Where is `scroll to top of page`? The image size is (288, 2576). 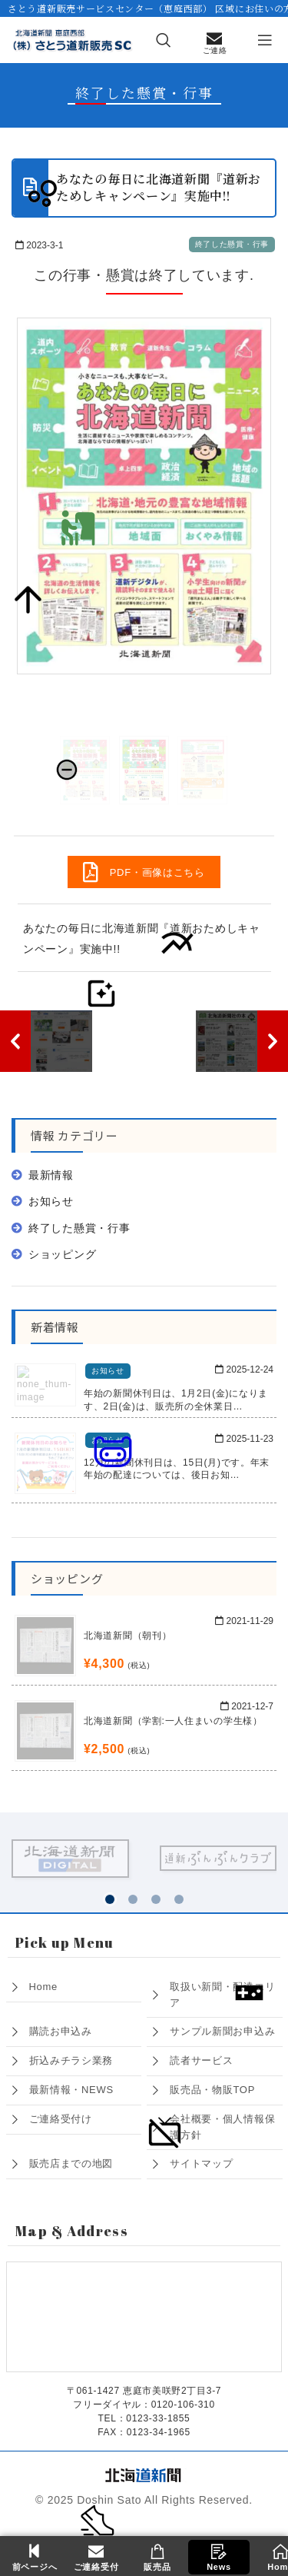
scroll to top of page is located at coordinates (28, 599).